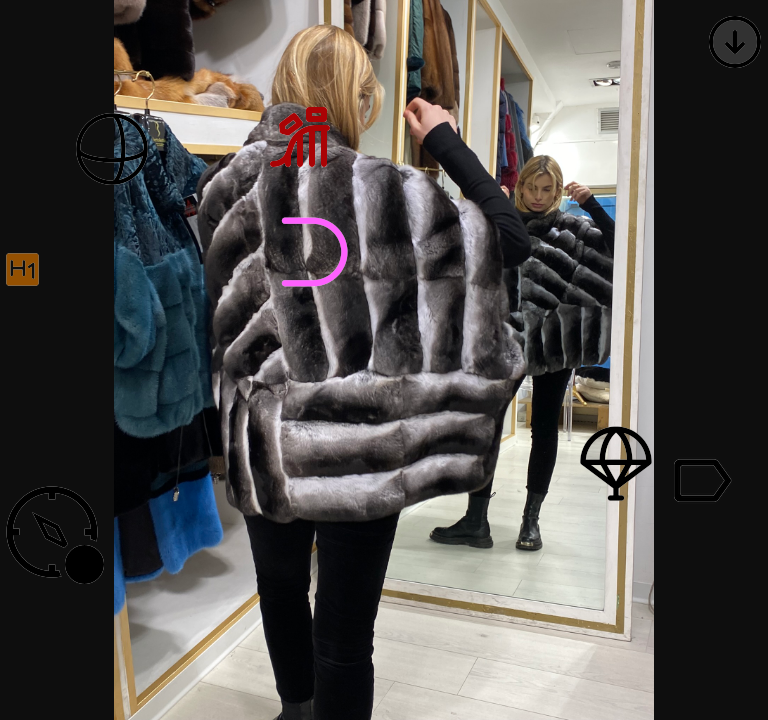  What do you see at coordinates (22, 269) in the screenshot?
I see `format text as heading level 1` at bounding box center [22, 269].